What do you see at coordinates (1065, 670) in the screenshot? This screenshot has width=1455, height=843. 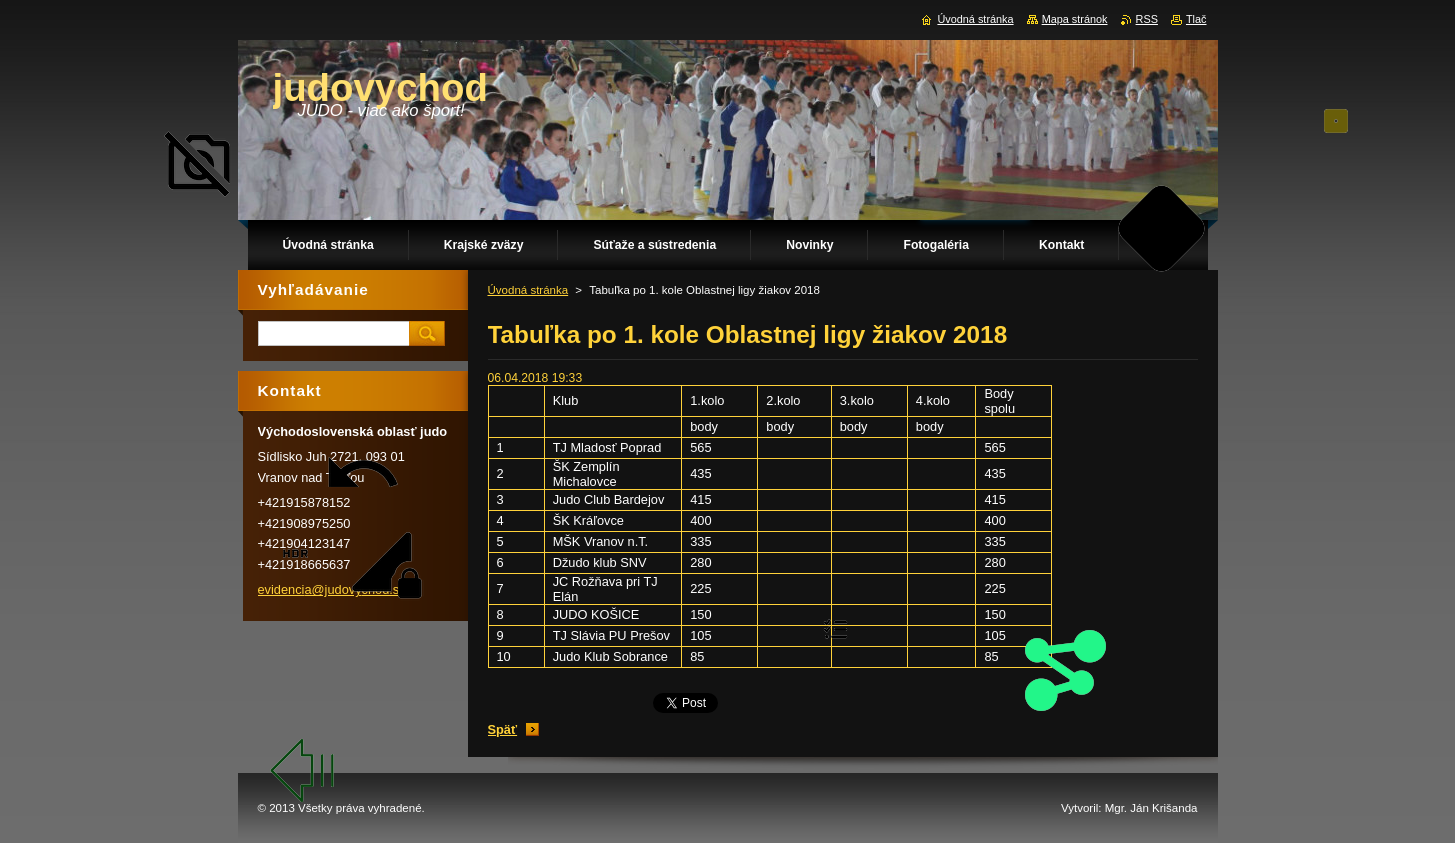 I see `share content to other apps or users` at bounding box center [1065, 670].